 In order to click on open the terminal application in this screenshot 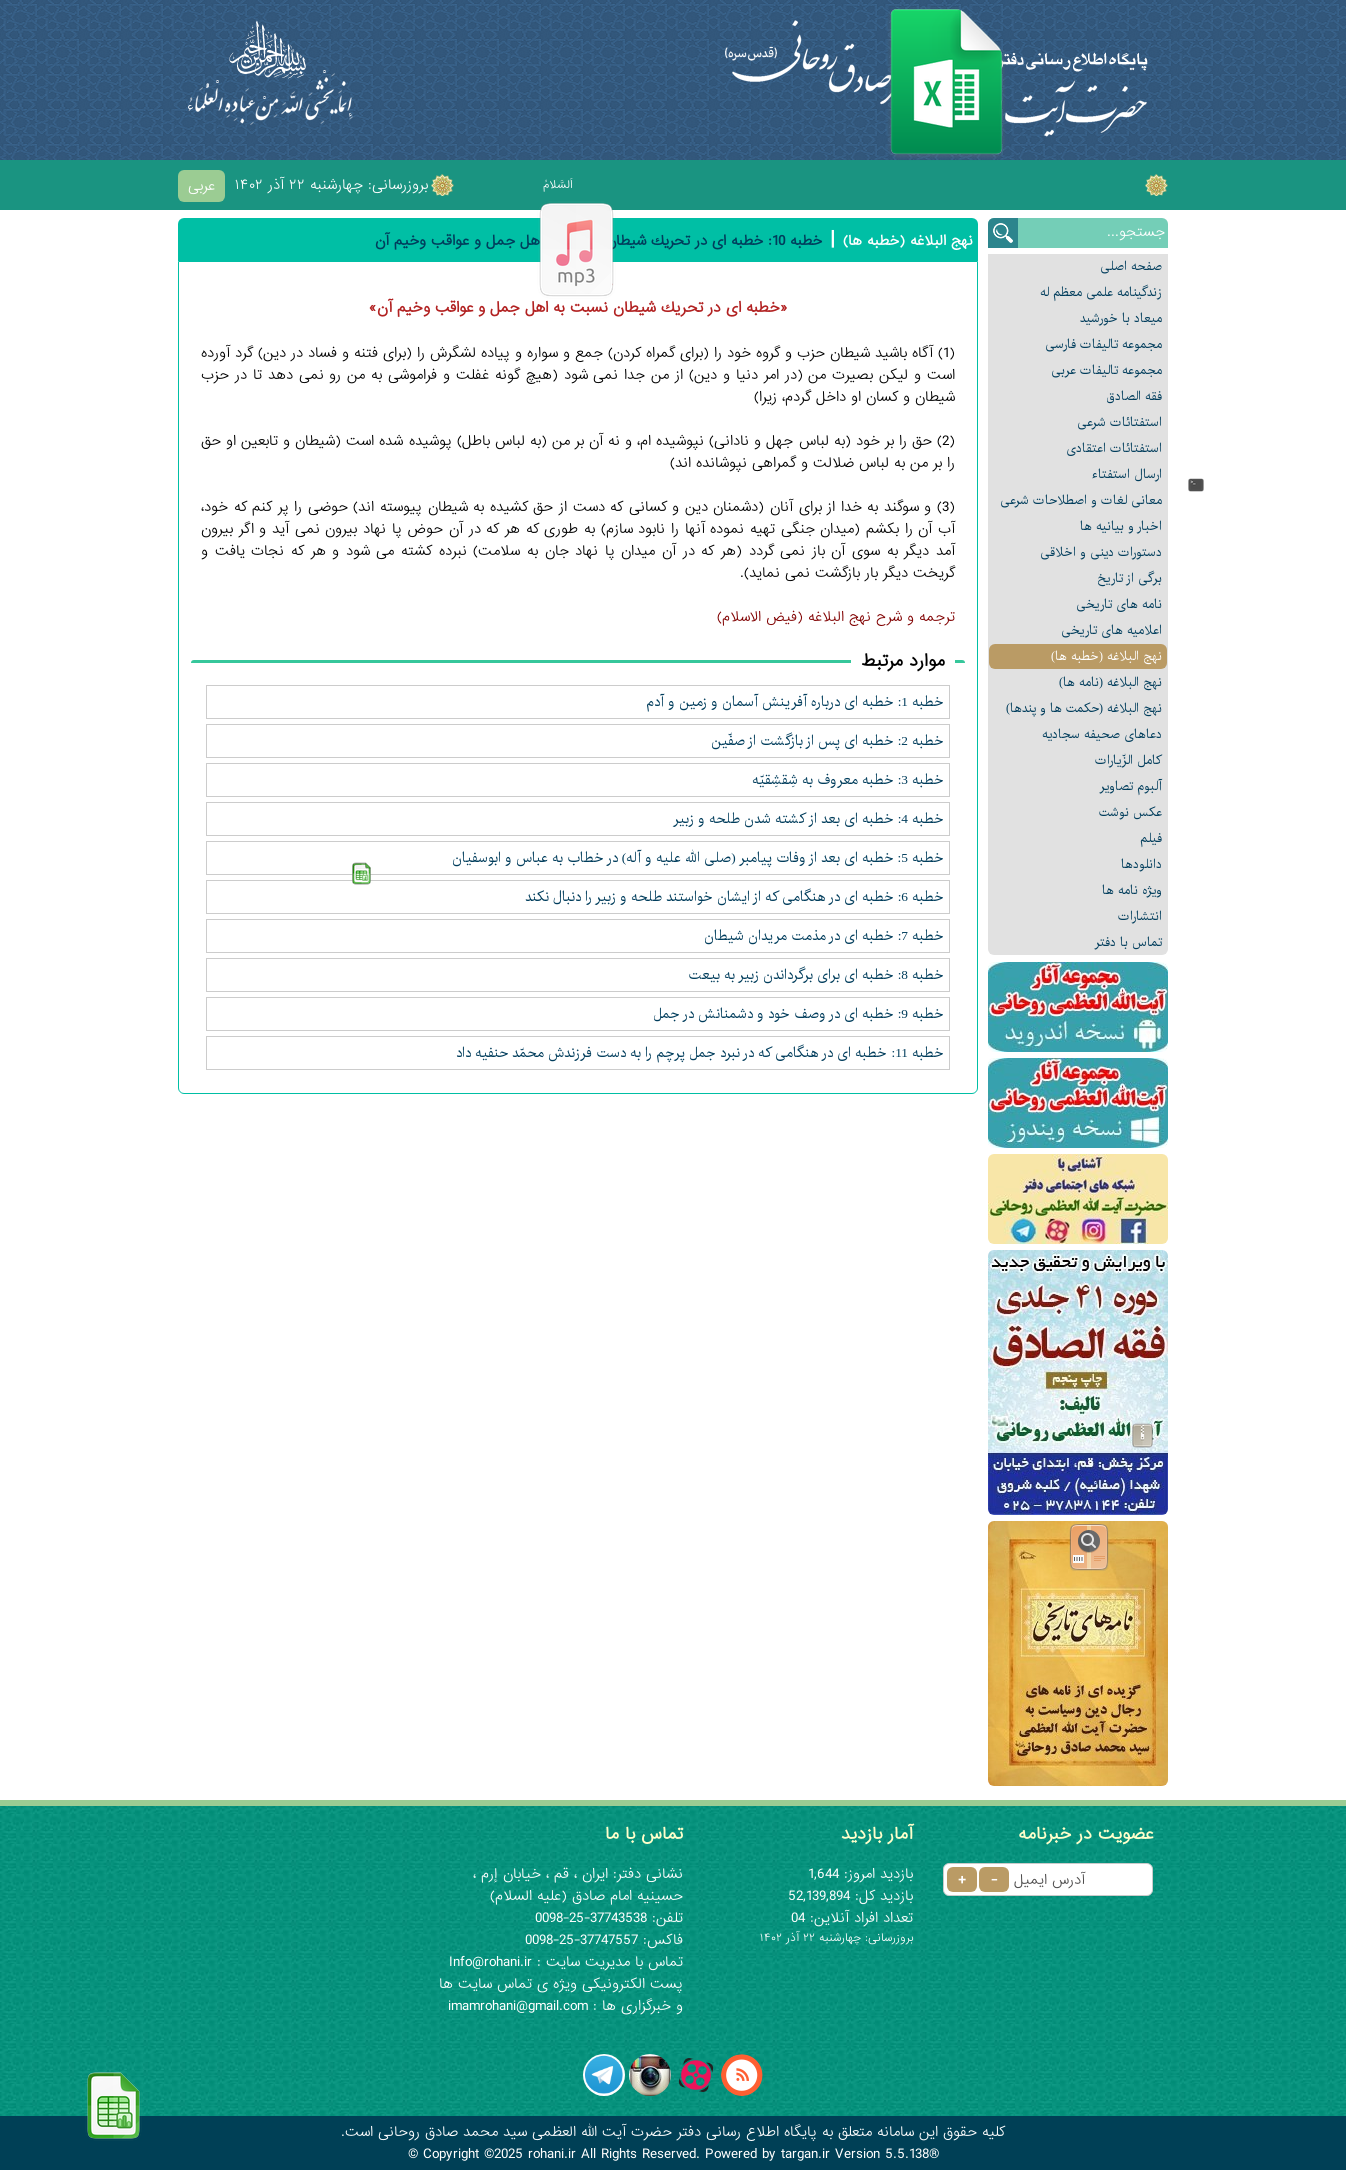, I will do `click(1196, 485)`.